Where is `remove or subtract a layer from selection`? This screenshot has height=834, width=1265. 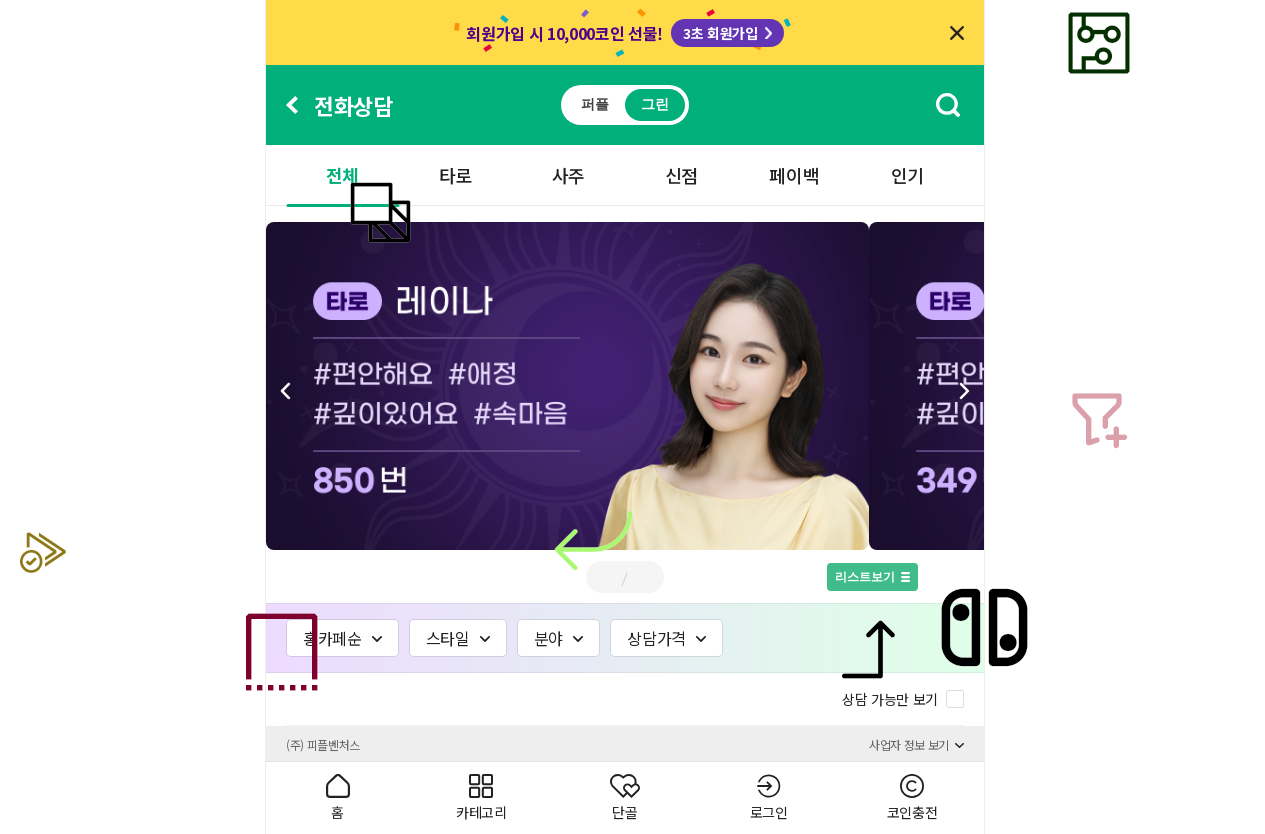 remove or subtract a layer from selection is located at coordinates (380, 212).